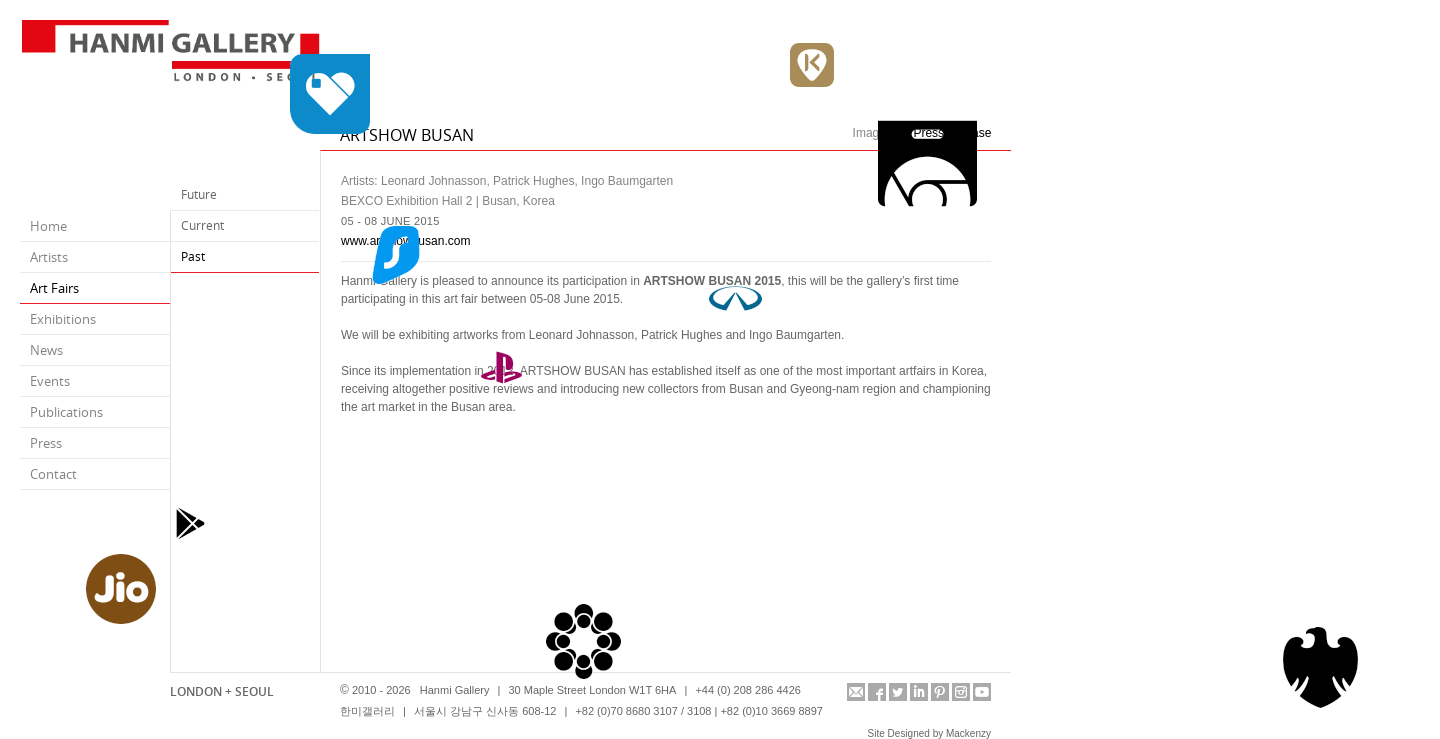 This screenshot has width=1440, height=739. I want to click on Infiniti brand logo, so click(735, 298).